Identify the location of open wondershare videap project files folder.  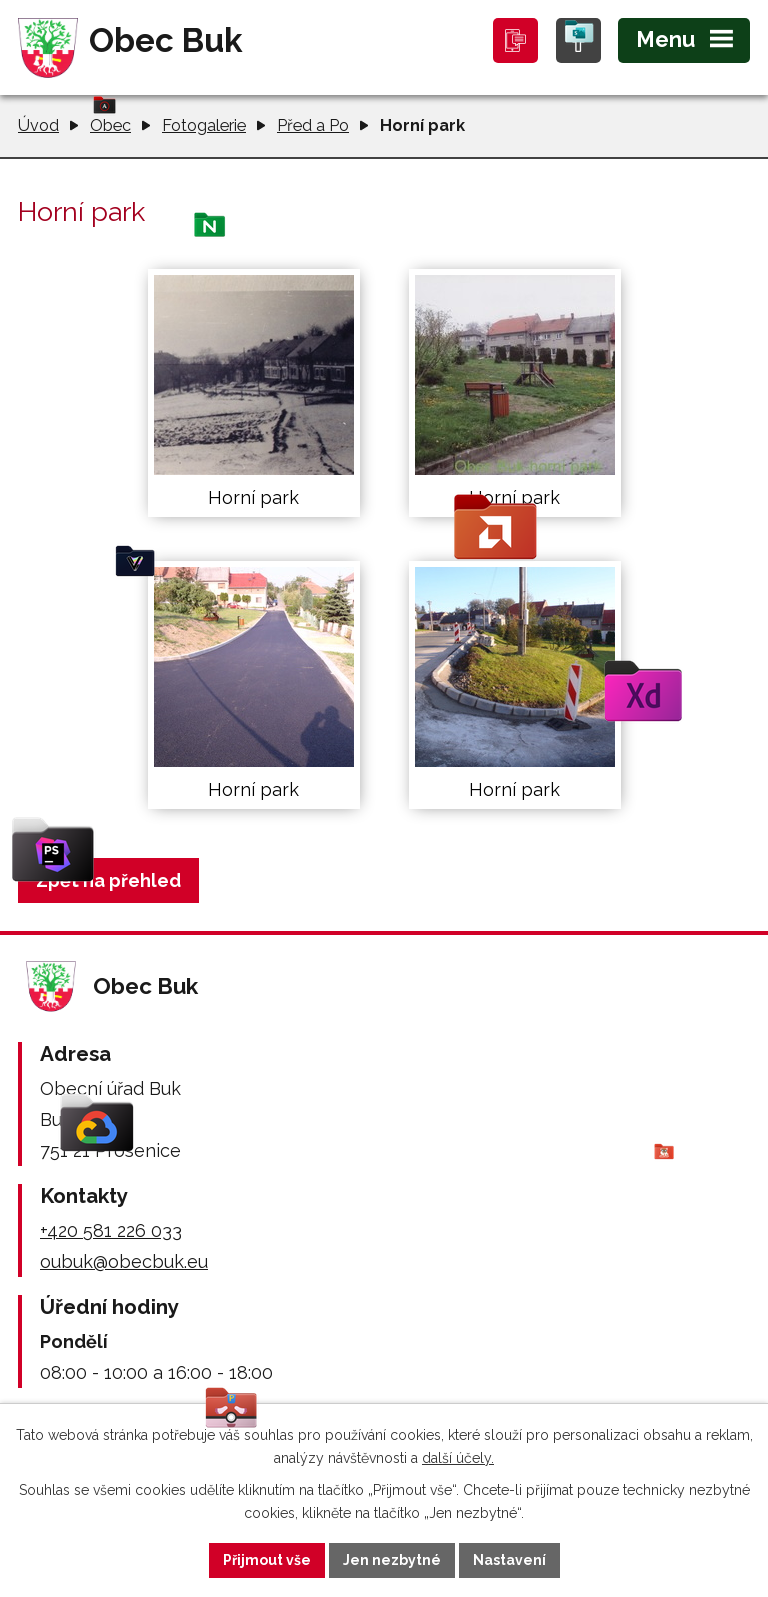
(135, 562).